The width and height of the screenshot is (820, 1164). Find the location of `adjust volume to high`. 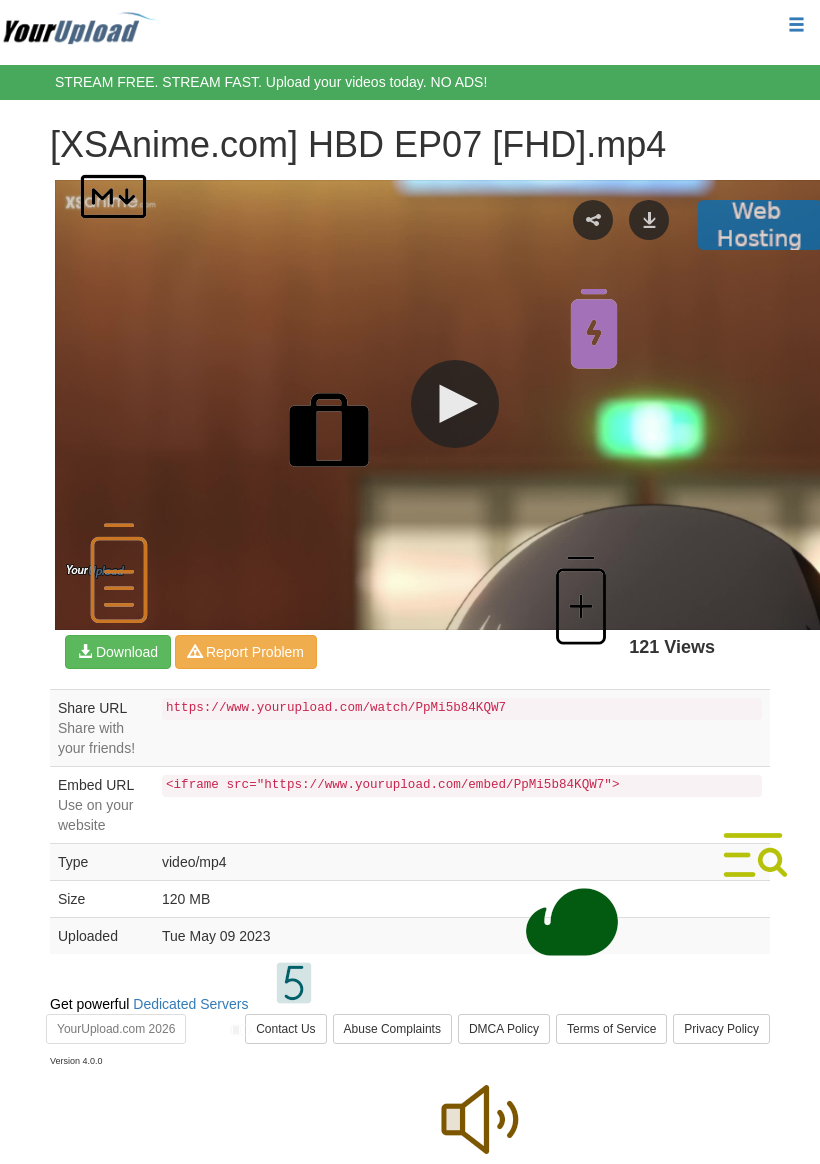

adjust volume to high is located at coordinates (478, 1119).